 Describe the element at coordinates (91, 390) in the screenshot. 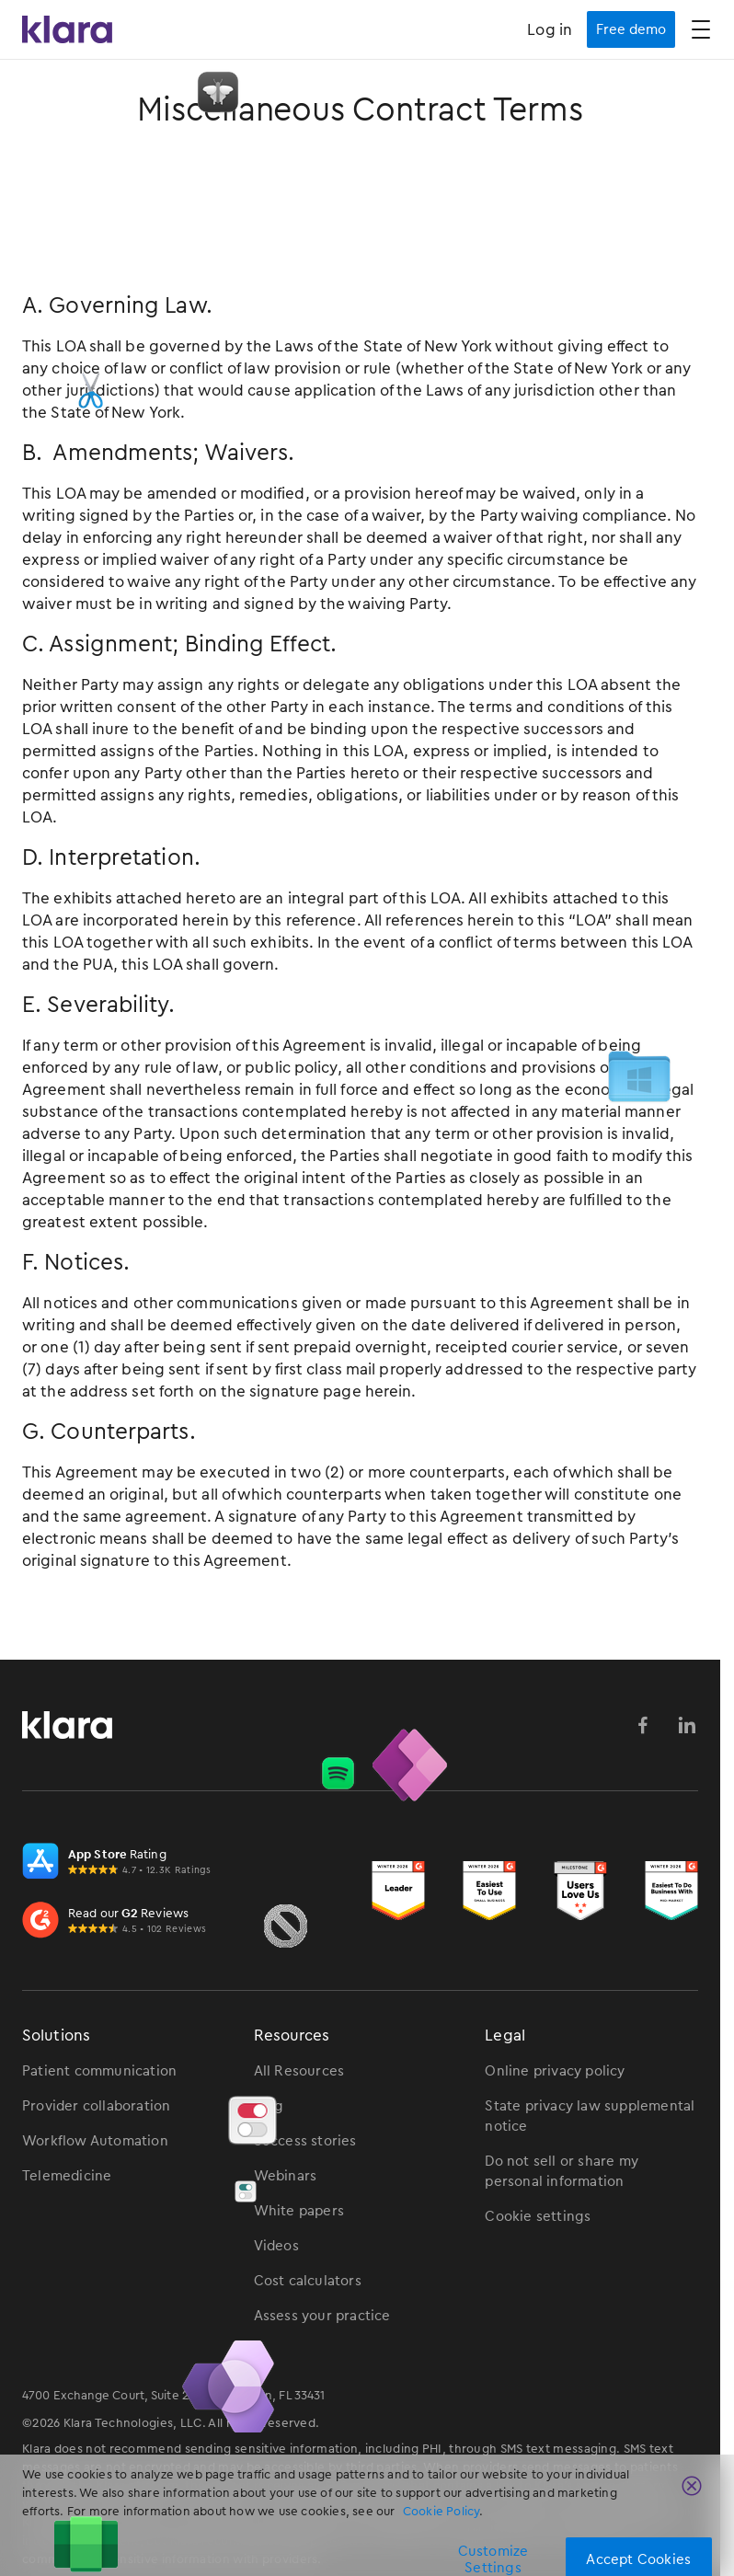

I see `cut selected content to clipboard` at that location.